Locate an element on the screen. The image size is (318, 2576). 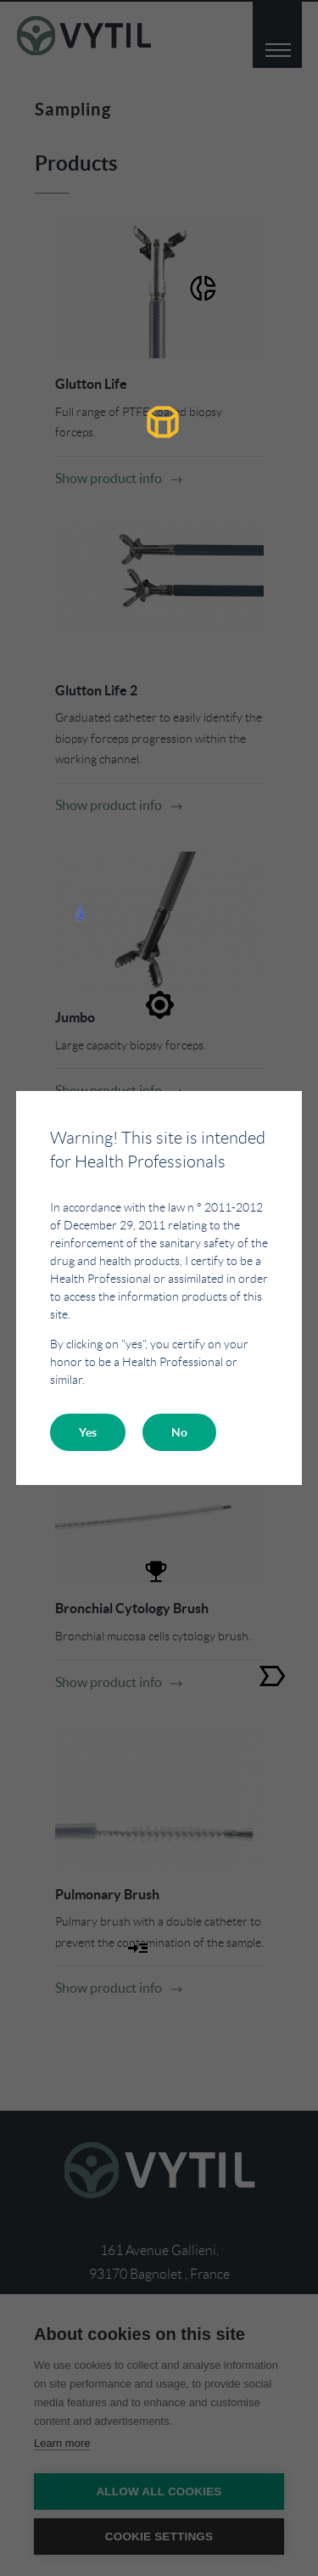
browse wine selection is located at coordinates (80, 913).